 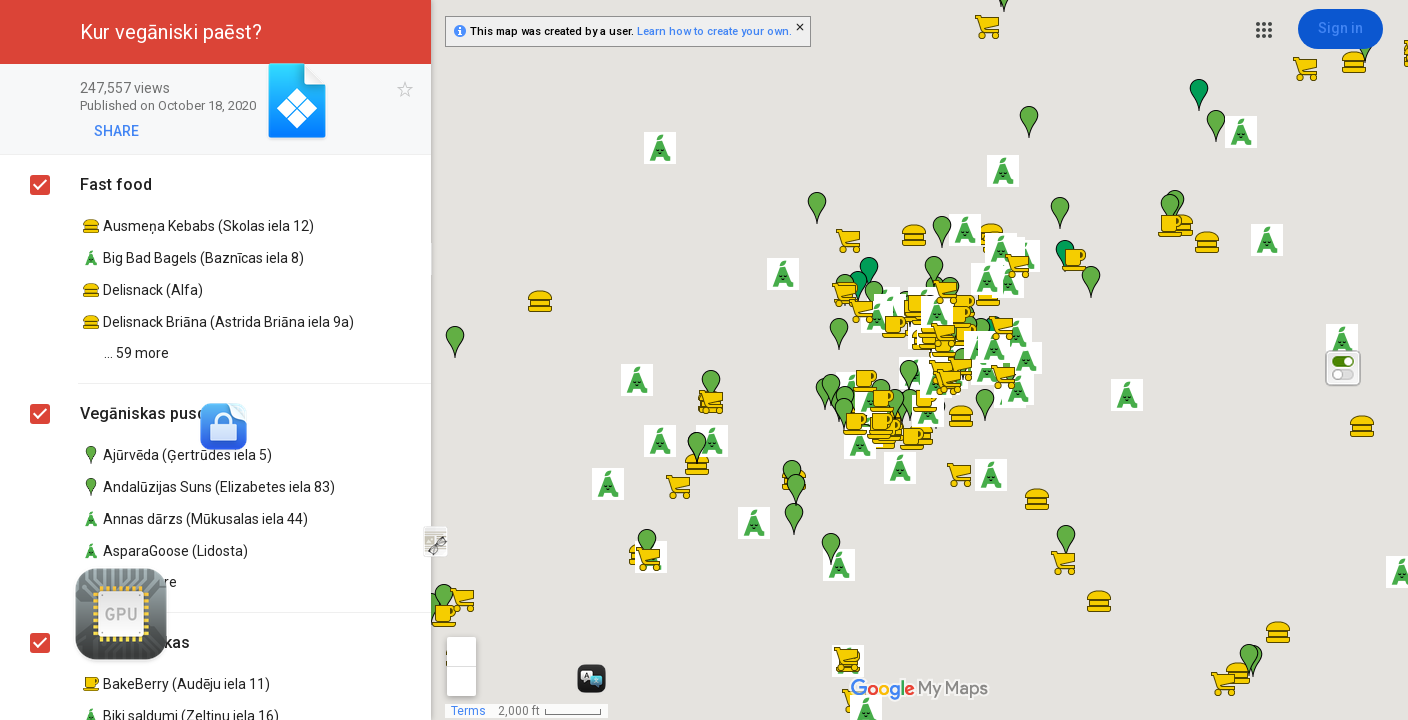 I want to click on open the translate app, so click(x=591, y=678).